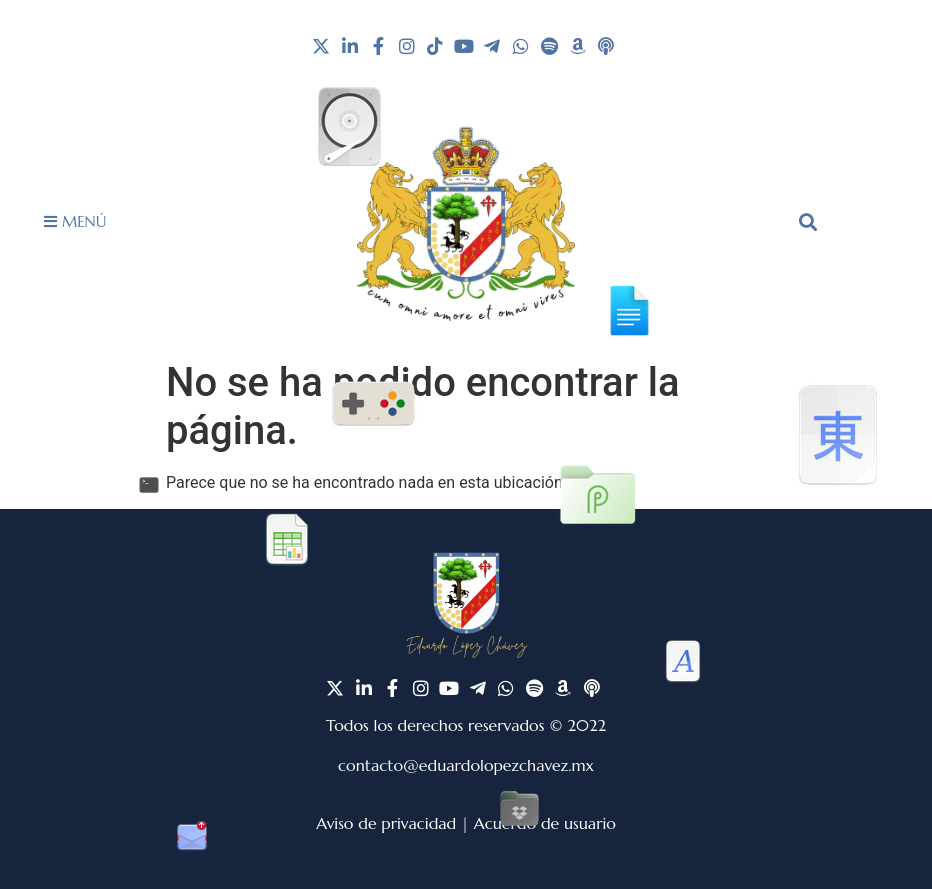  Describe the element at coordinates (349, 126) in the screenshot. I see `open disk management utility` at that location.